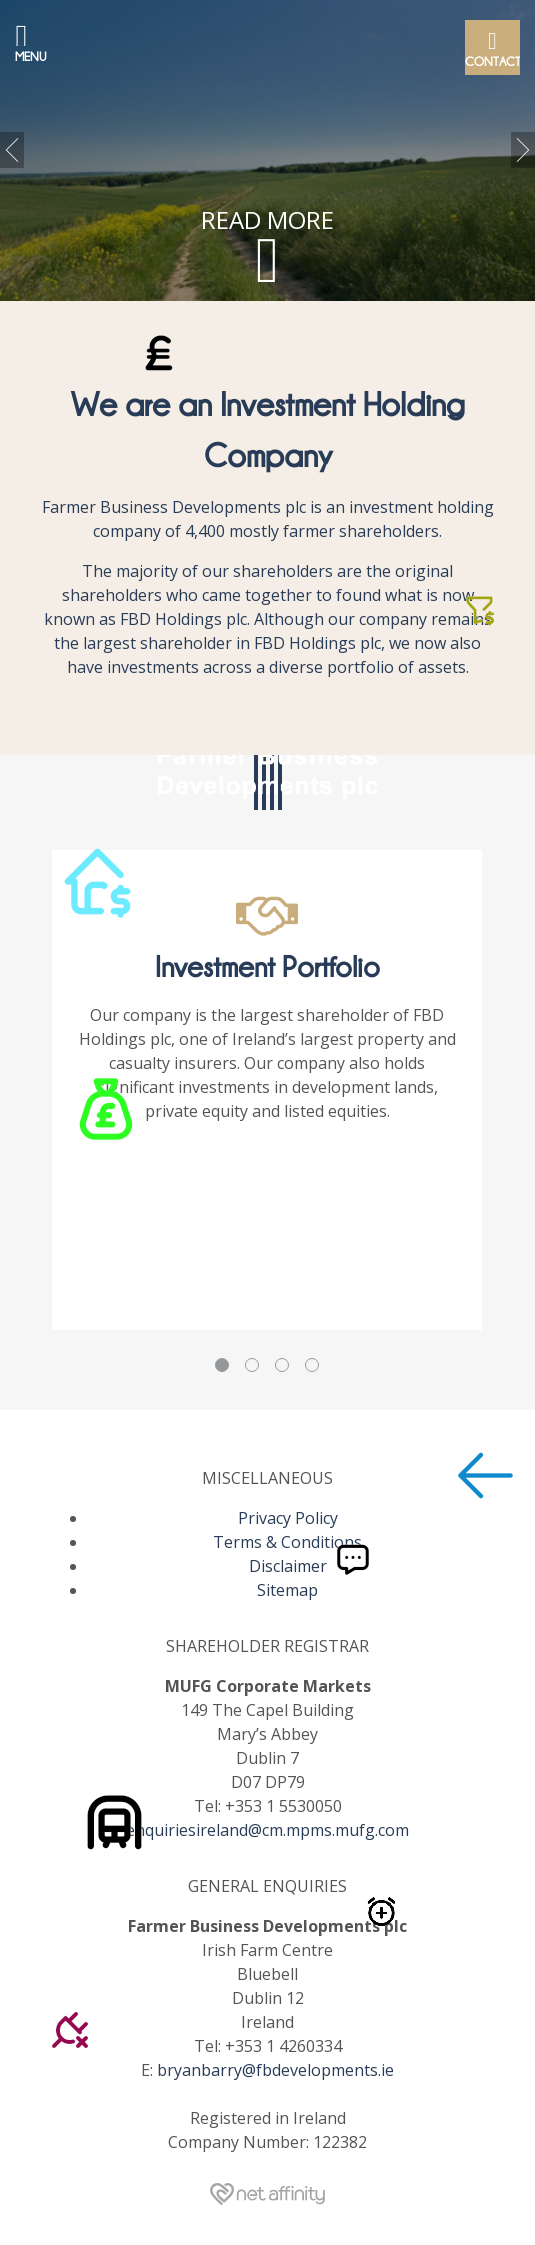 The height and width of the screenshot is (2245, 535). What do you see at coordinates (114, 1824) in the screenshot?
I see `view subway or metro transit options` at bounding box center [114, 1824].